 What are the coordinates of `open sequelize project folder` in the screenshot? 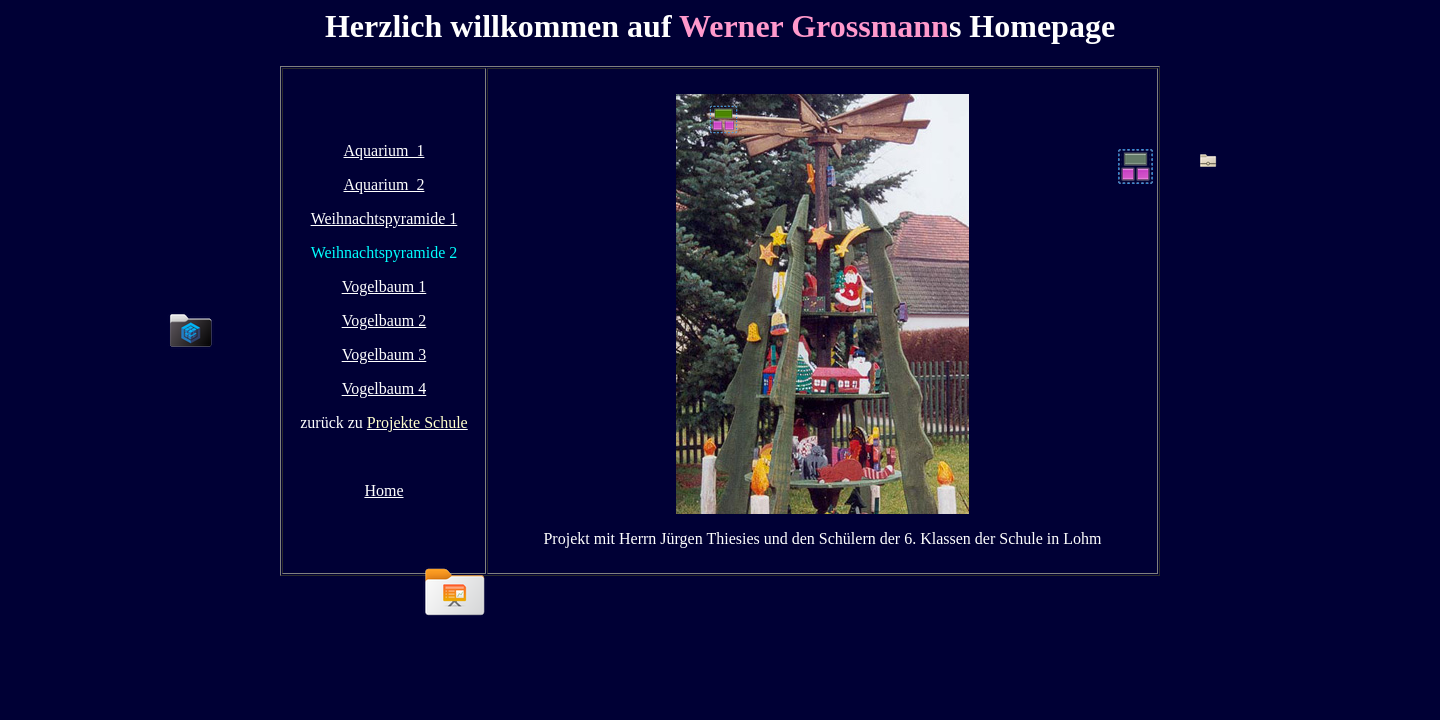 It's located at (190, 331).